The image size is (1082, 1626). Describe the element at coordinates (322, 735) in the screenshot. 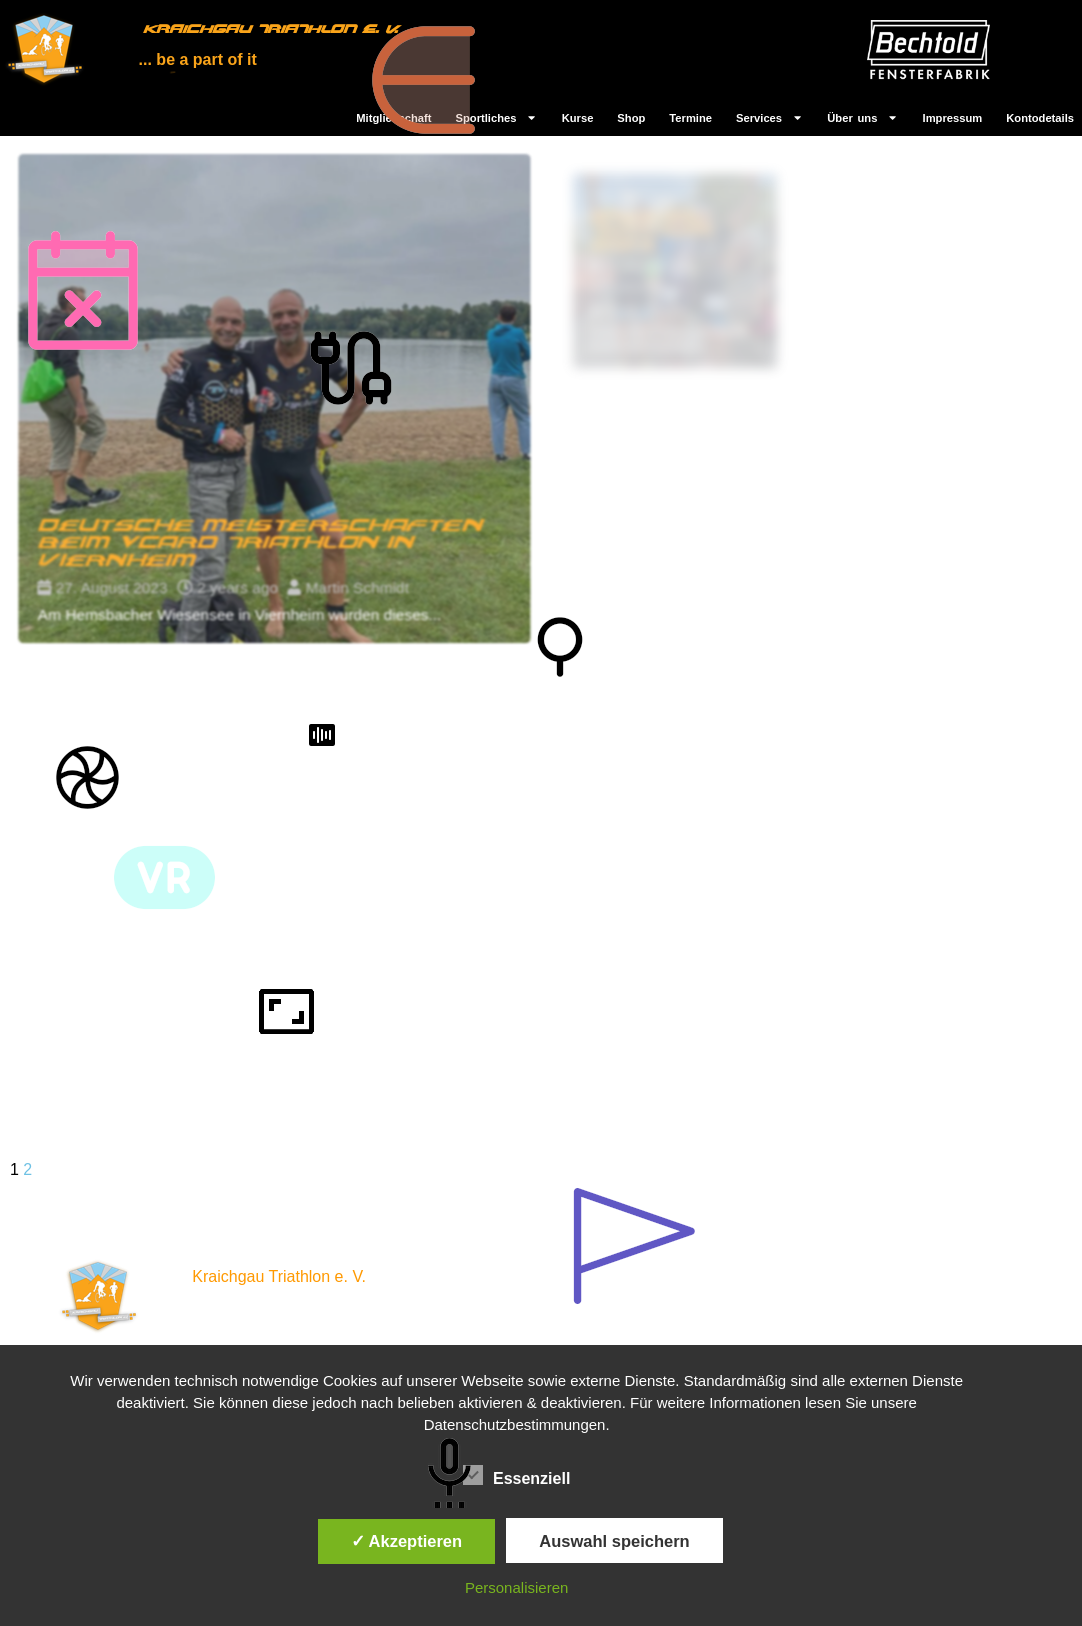

I see `access audio or sound settings` at that location.